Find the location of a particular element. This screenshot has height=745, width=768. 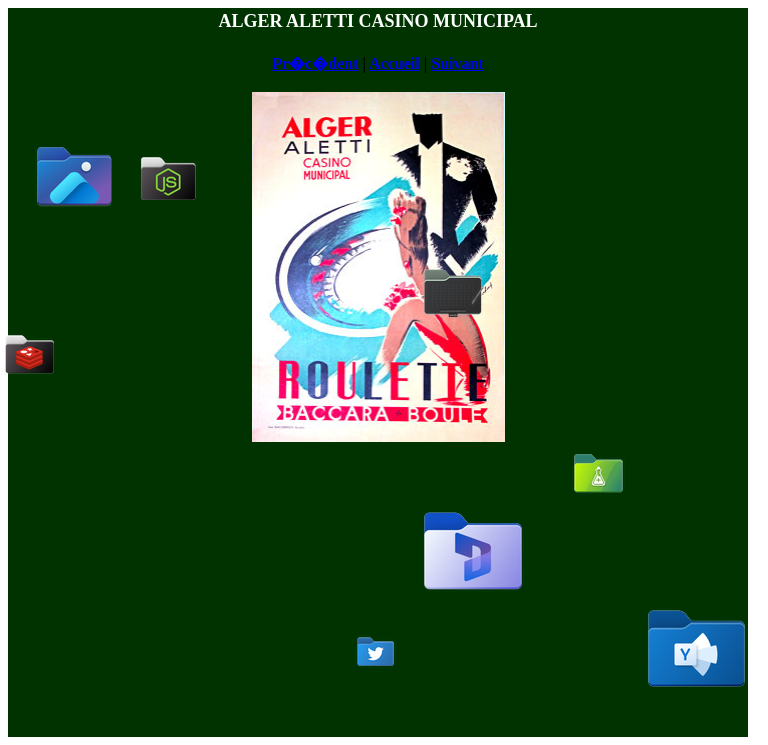

open microsoft yammer files folder is located at coordinates (696, 651).